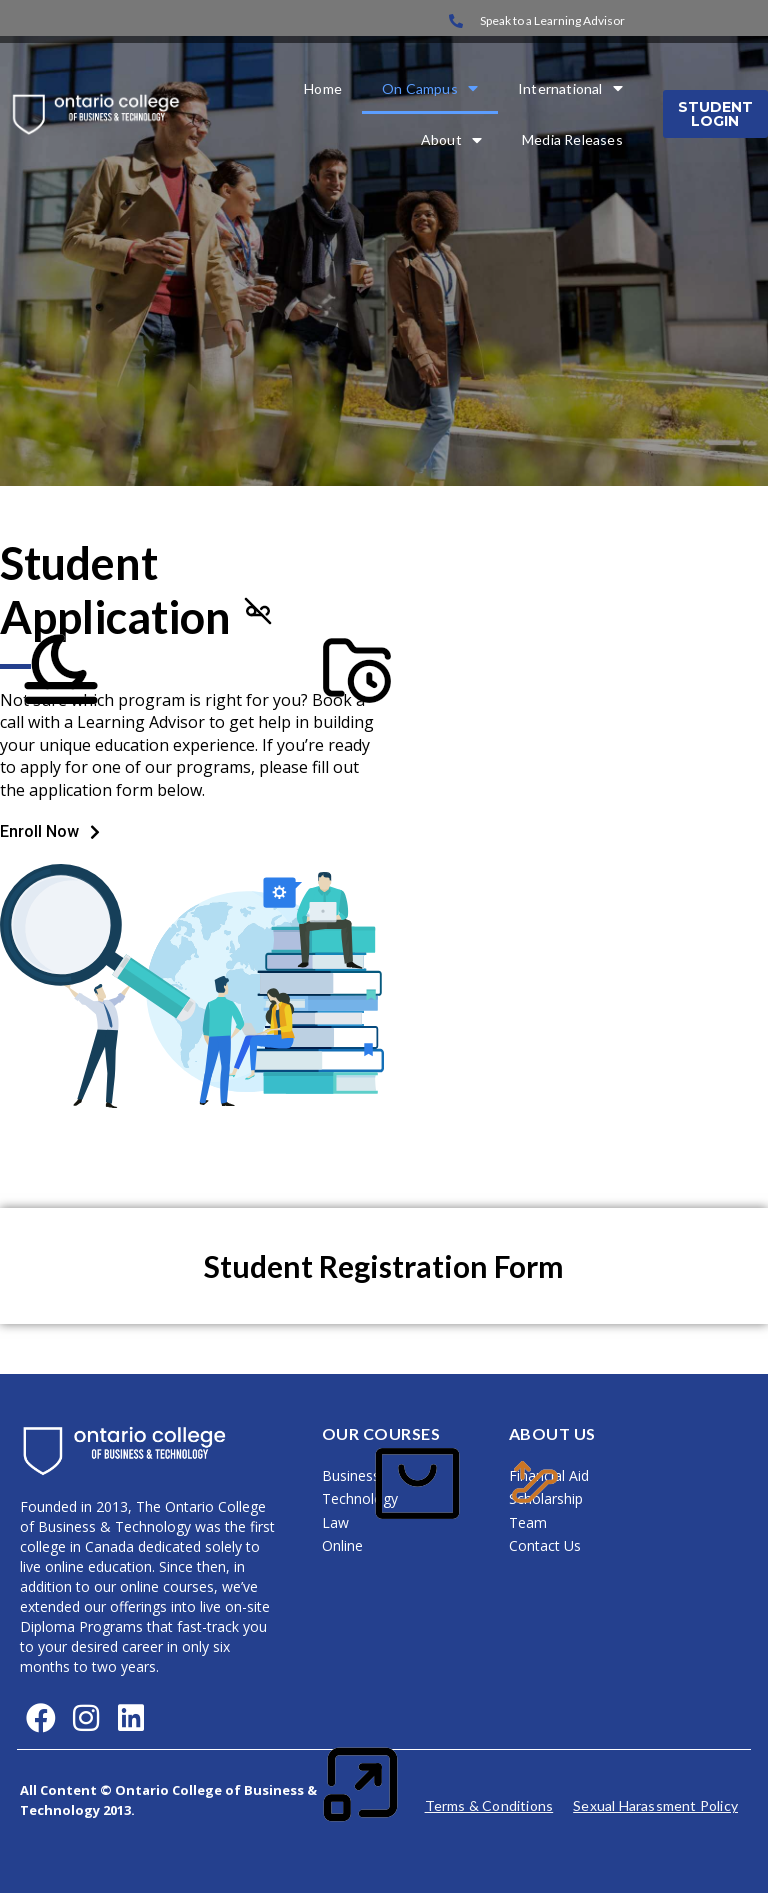 The width and height of the screenshot is (768, 1893). I want to click on indicates hazy or foggy nighttime weather conditions, so click(61, 671).